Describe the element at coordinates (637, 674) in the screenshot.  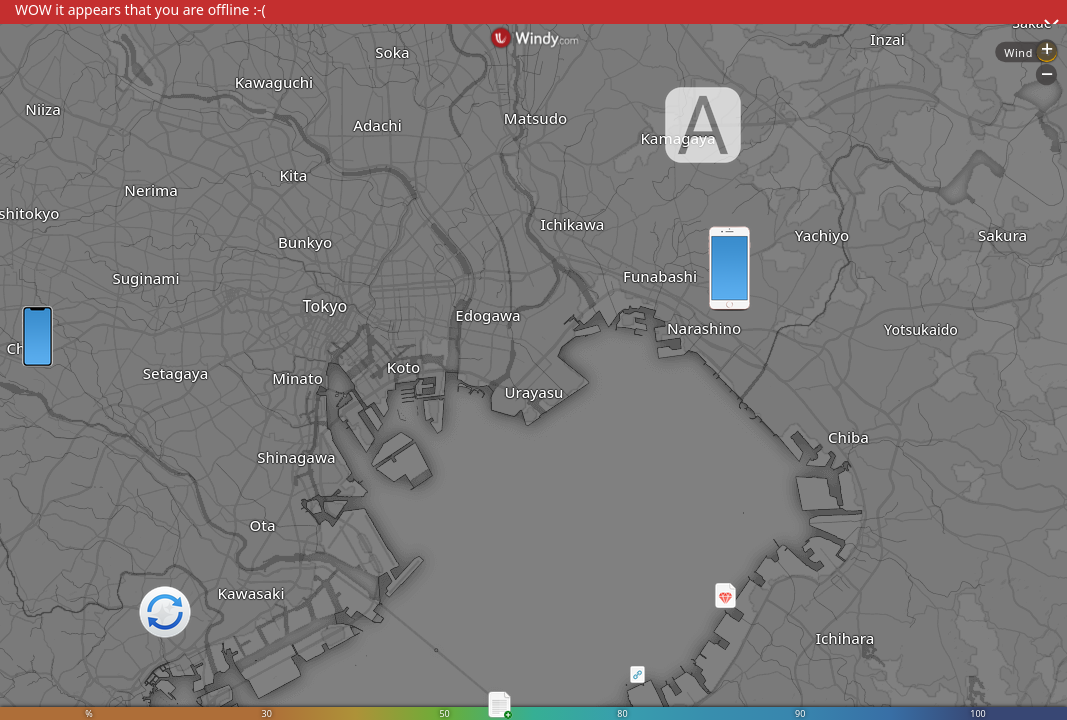
I see `a windows internet shortcut file` at that location.